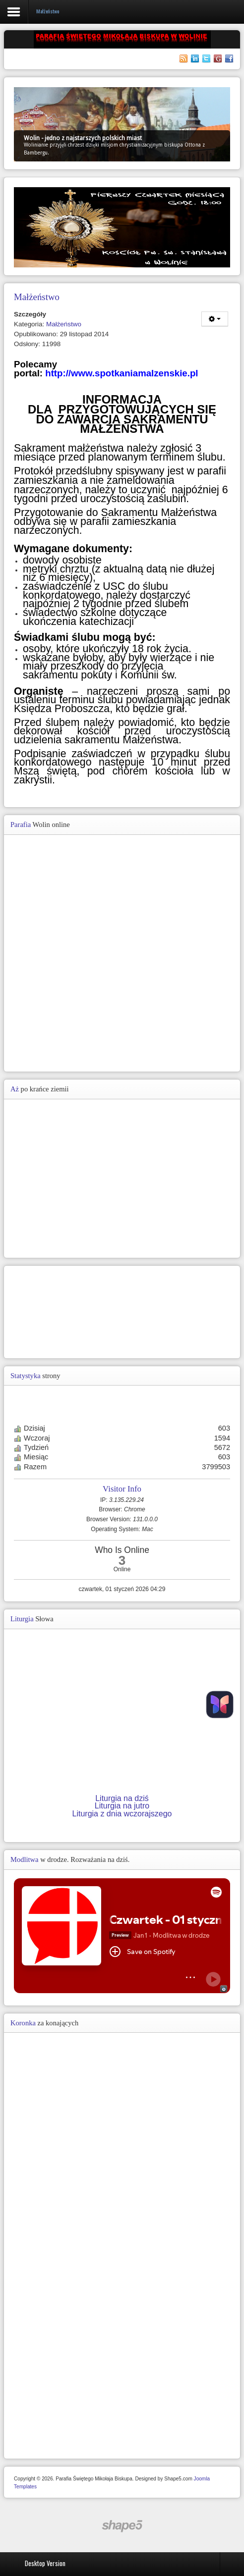 Image resolution: width=244 pixels, height=2576 pixels. I want to click on open banshee media player, so click(224, 1989).